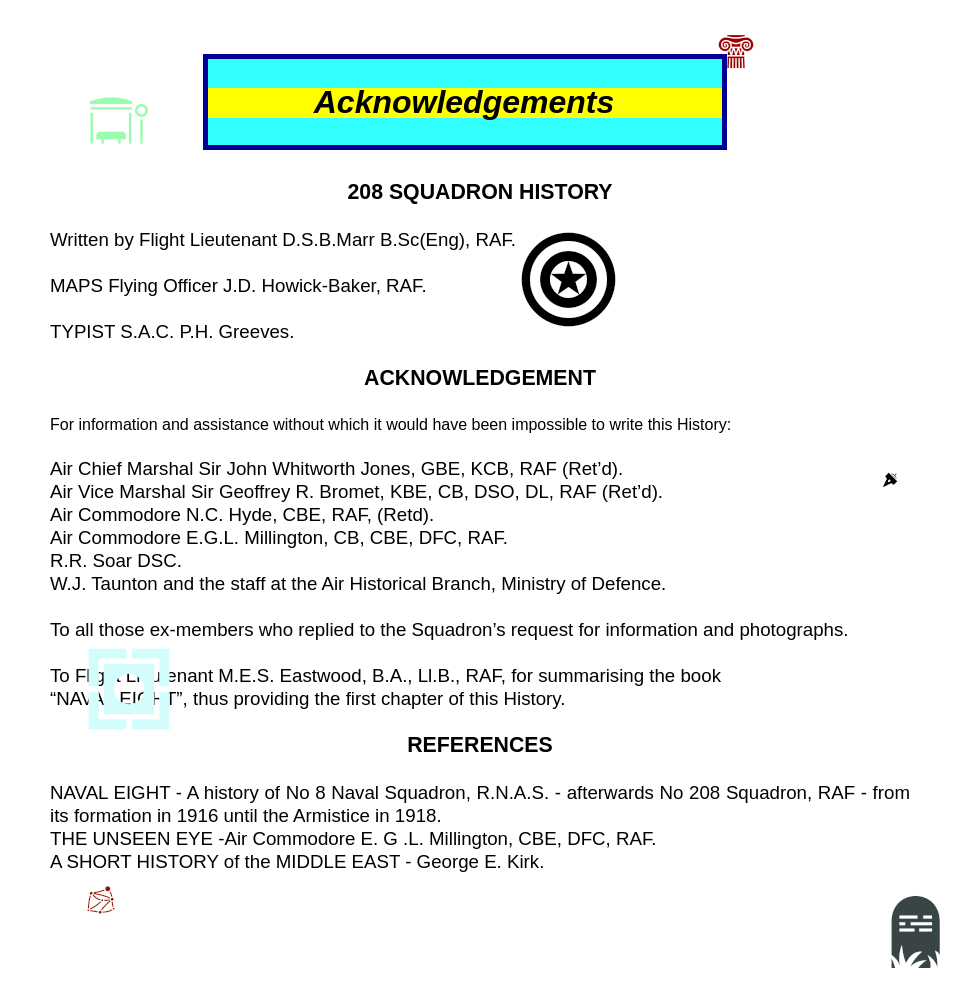  Describe the element at coordinates (118, 120) in the screenshot. I see `view nearby bus stops` at that location.